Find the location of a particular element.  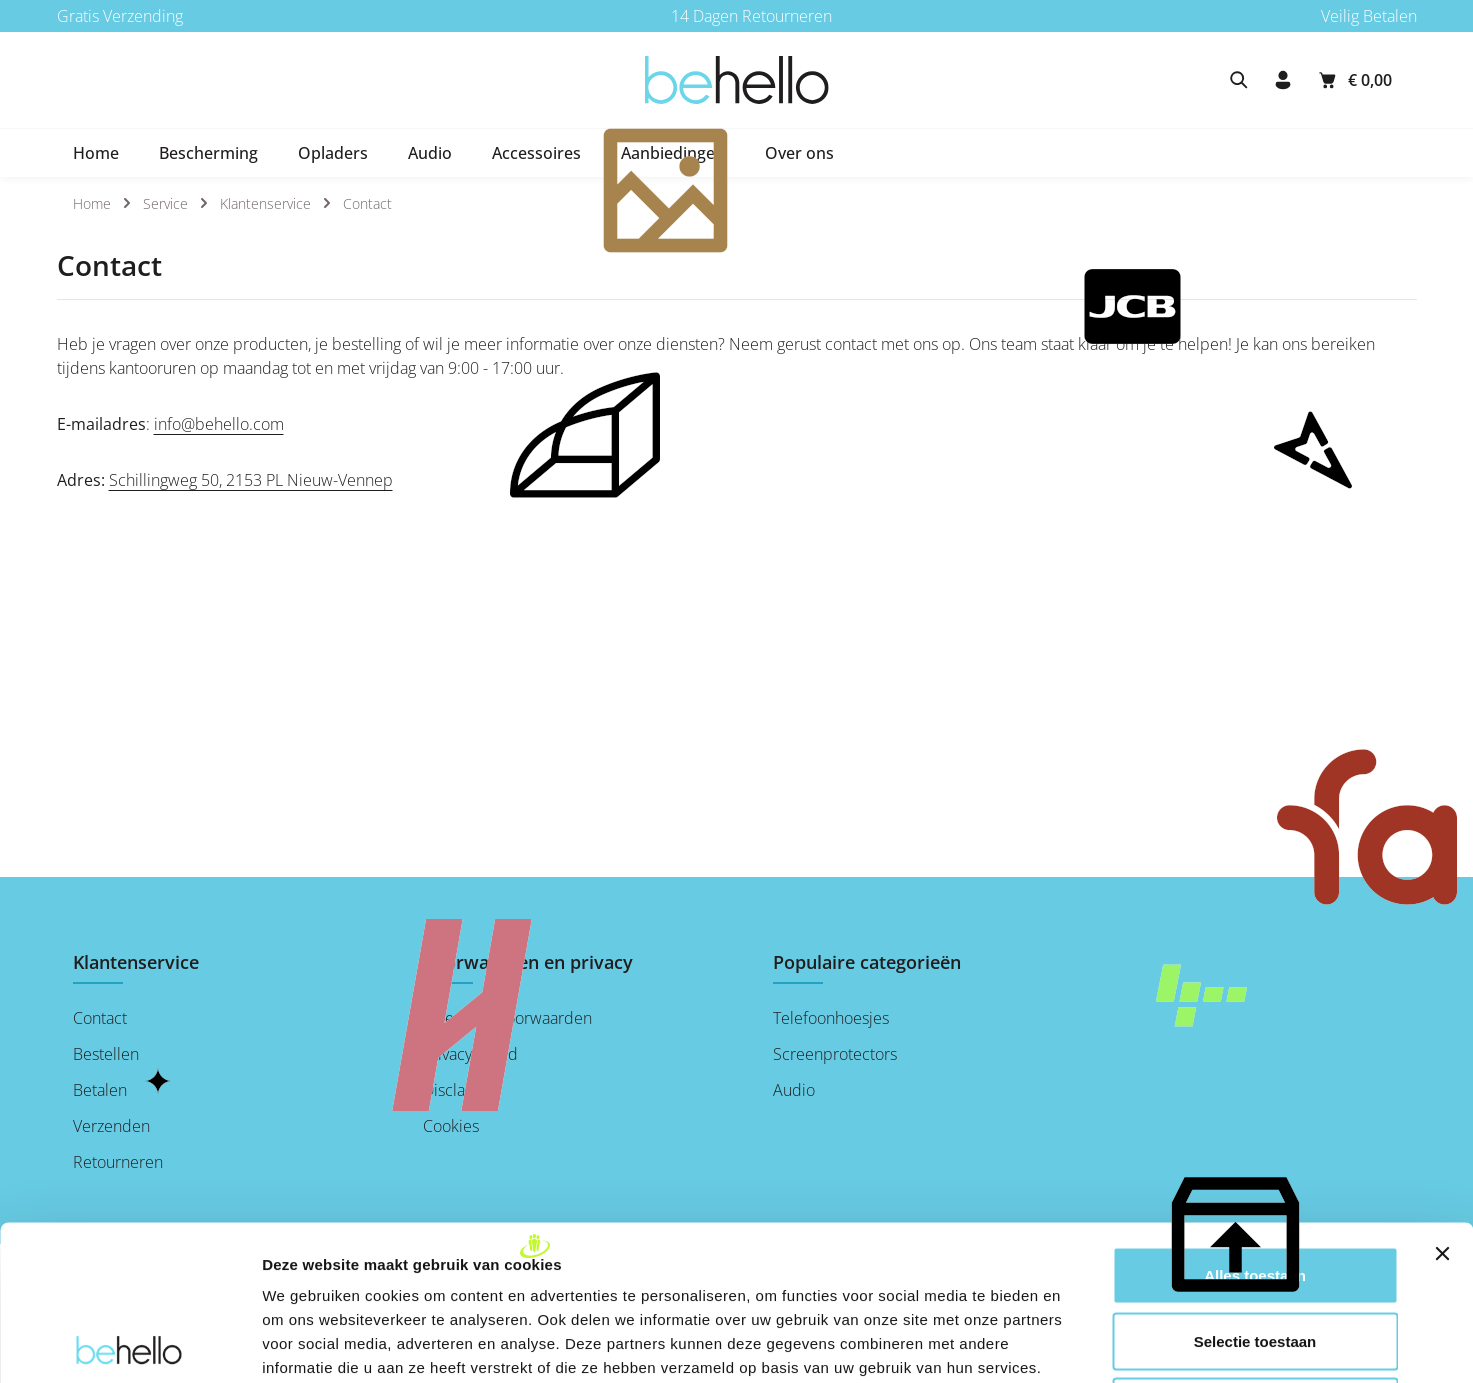

rollbar error monitoring service logo is located at coordinates (585, 435).